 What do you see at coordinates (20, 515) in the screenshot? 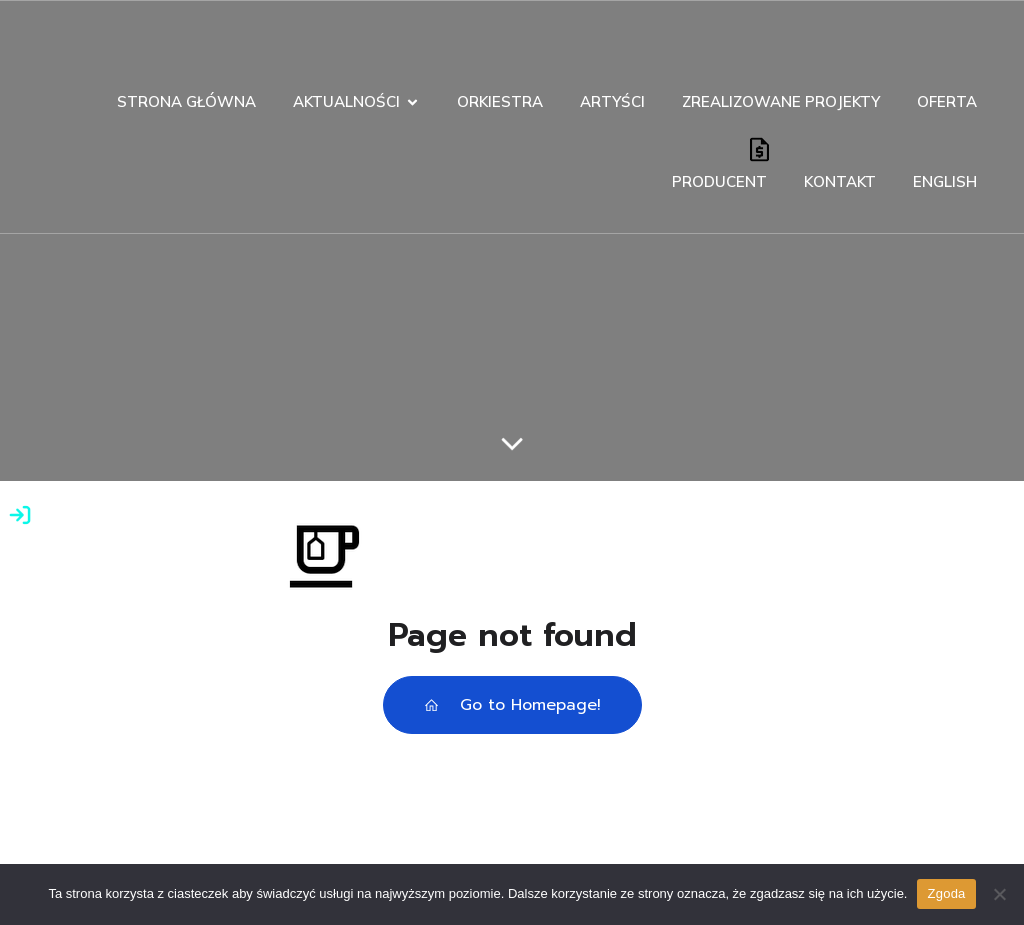
I see `sign in to your account` at bounding box center [20, 515].